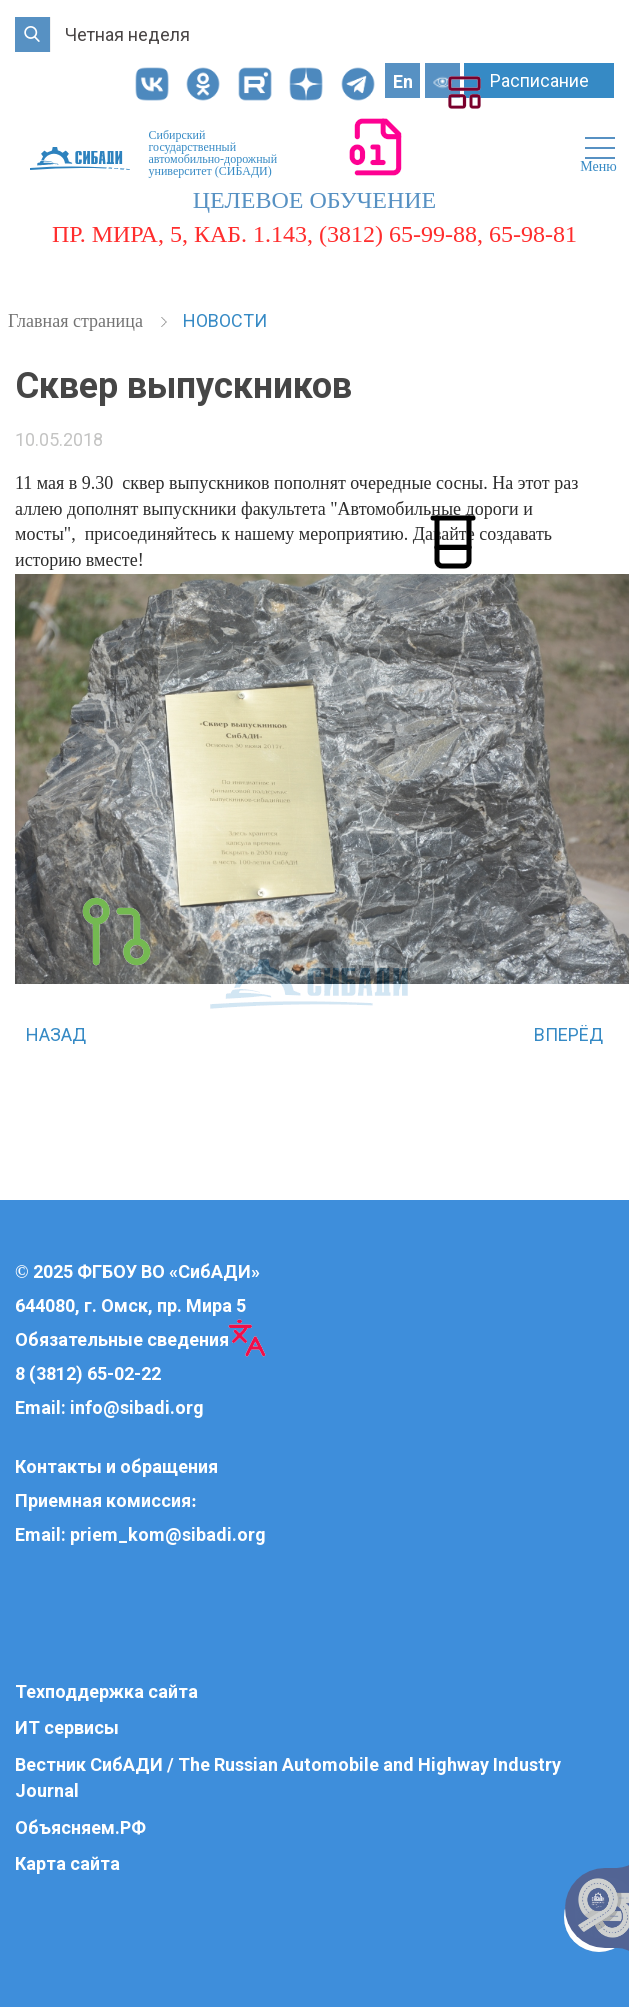 The image size is (629, 2007). I want to click on view a binary or data file, so click(378, 147).